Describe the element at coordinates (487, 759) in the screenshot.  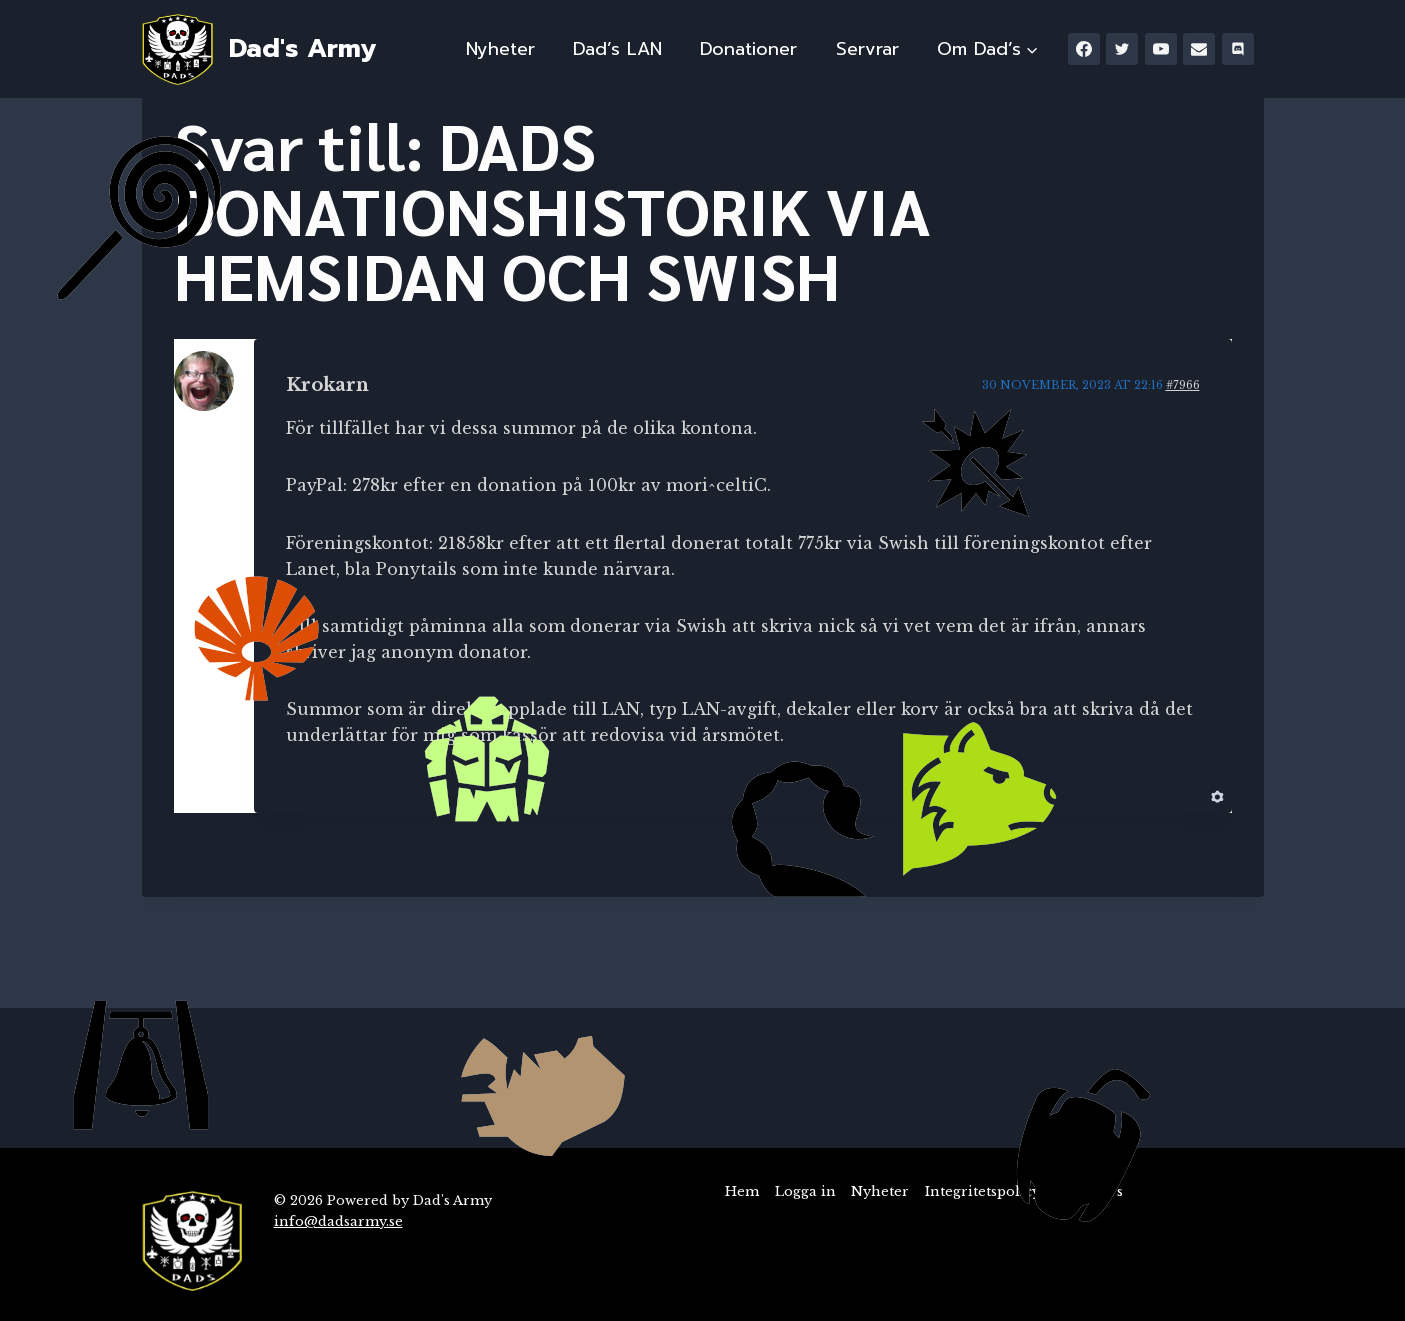
I see `summon or deploy a rock golem unit` at that location.